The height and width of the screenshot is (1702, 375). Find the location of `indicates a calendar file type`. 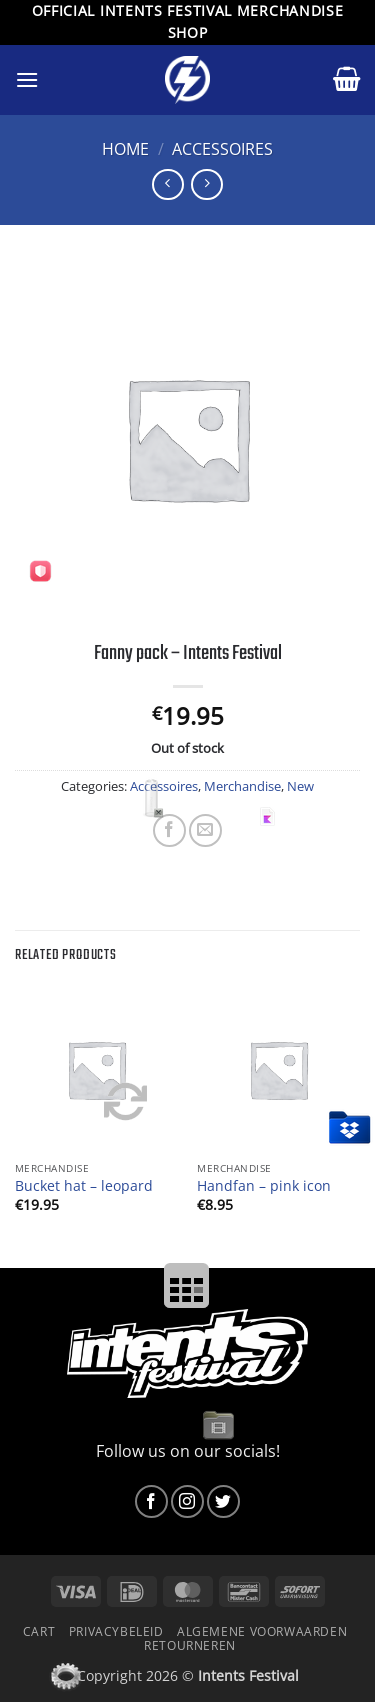

indicates a calendar file type is located at coordinates (188, 1287).